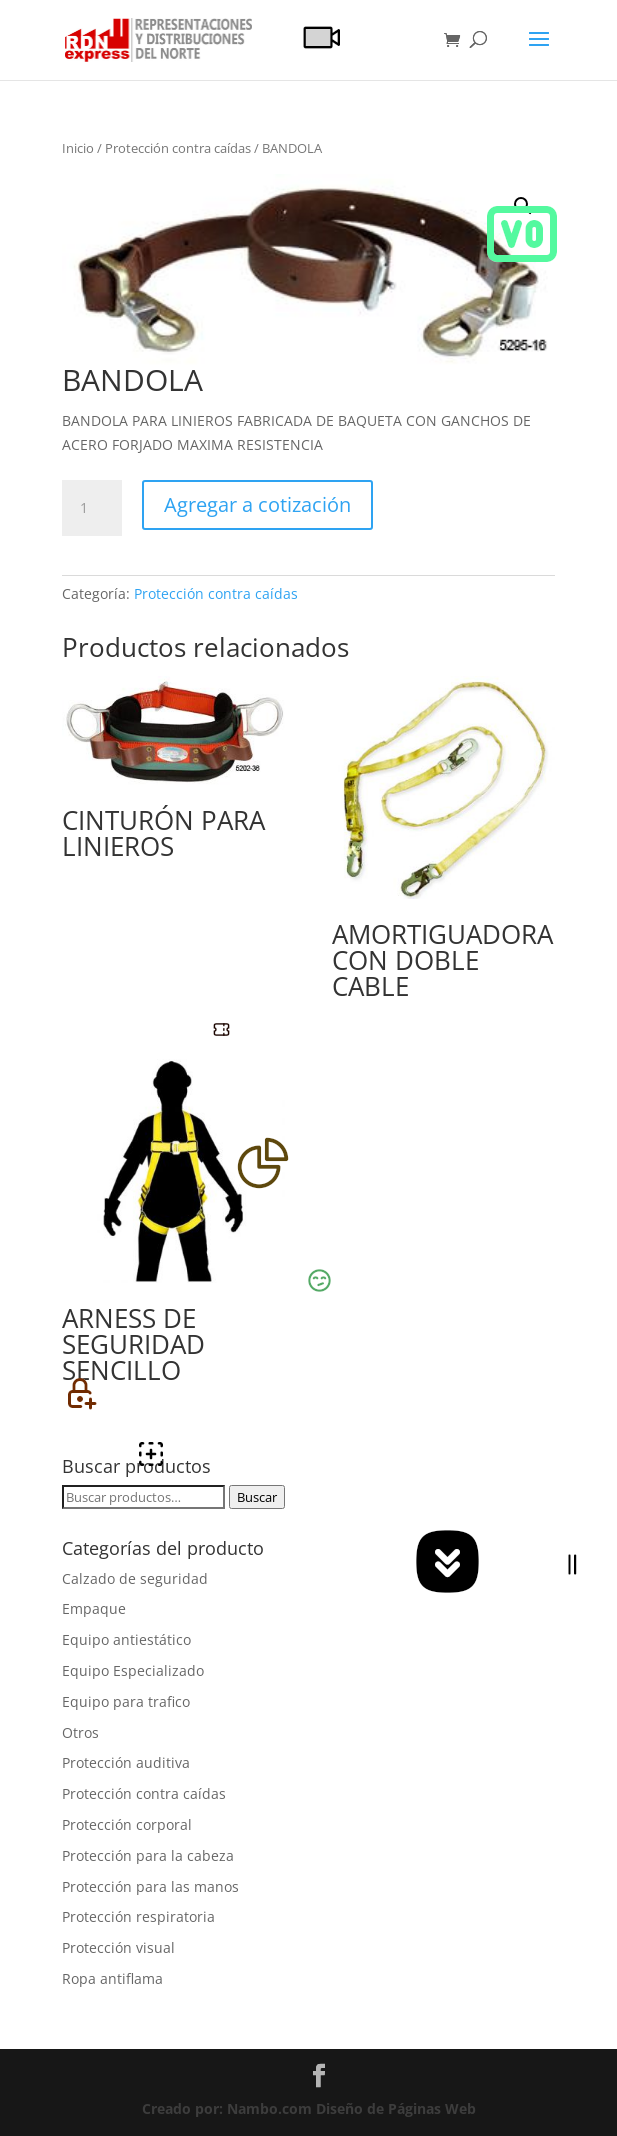 The height and width of the screenshot is (2136, 617). What do you see at coordinates (221, 1029) in the screenshot?
I see `view your tickets or passes` at bounding box center [221, 1029].